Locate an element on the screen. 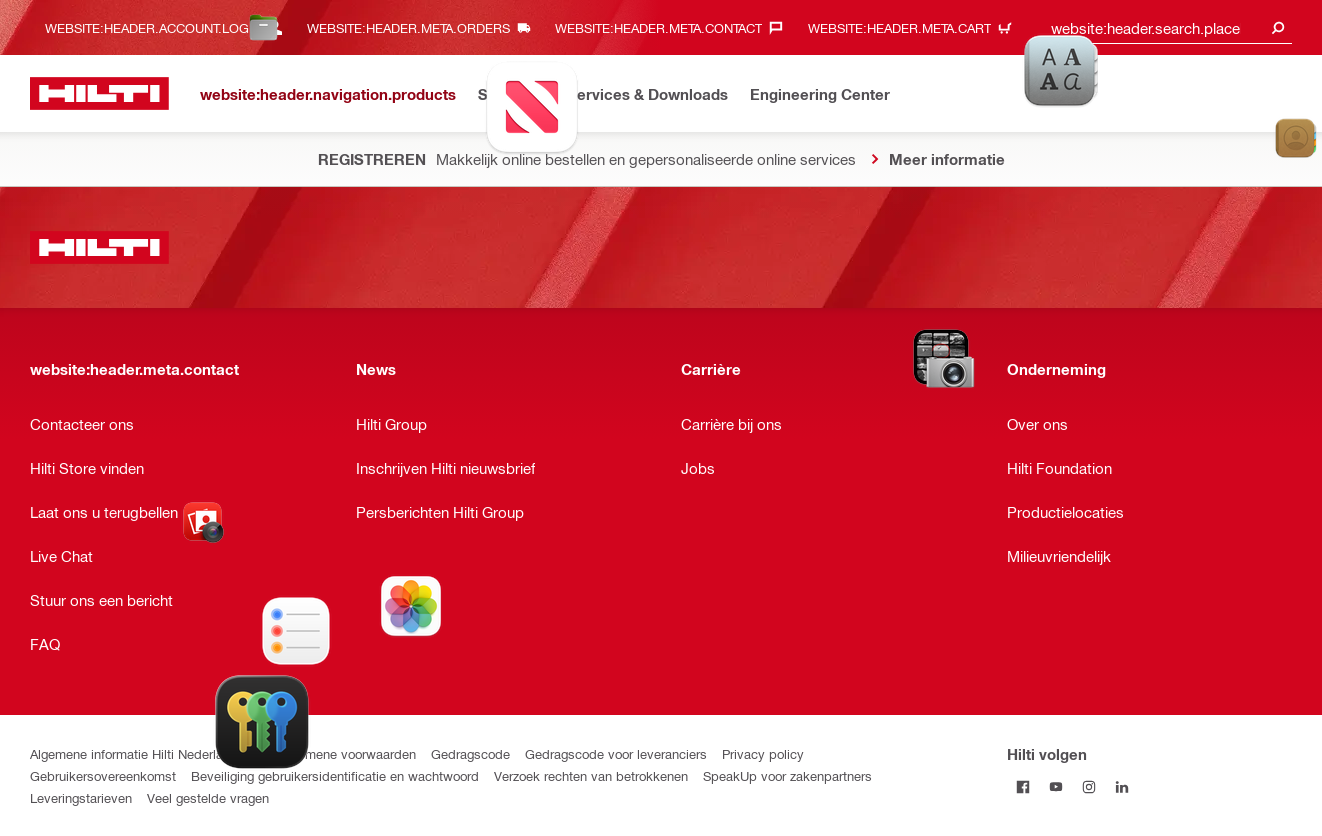 Image resolution: width=1322 pixels, height=836 pixels. open Image Capture to import photos from connected devices is located at coordinates (941, 357).